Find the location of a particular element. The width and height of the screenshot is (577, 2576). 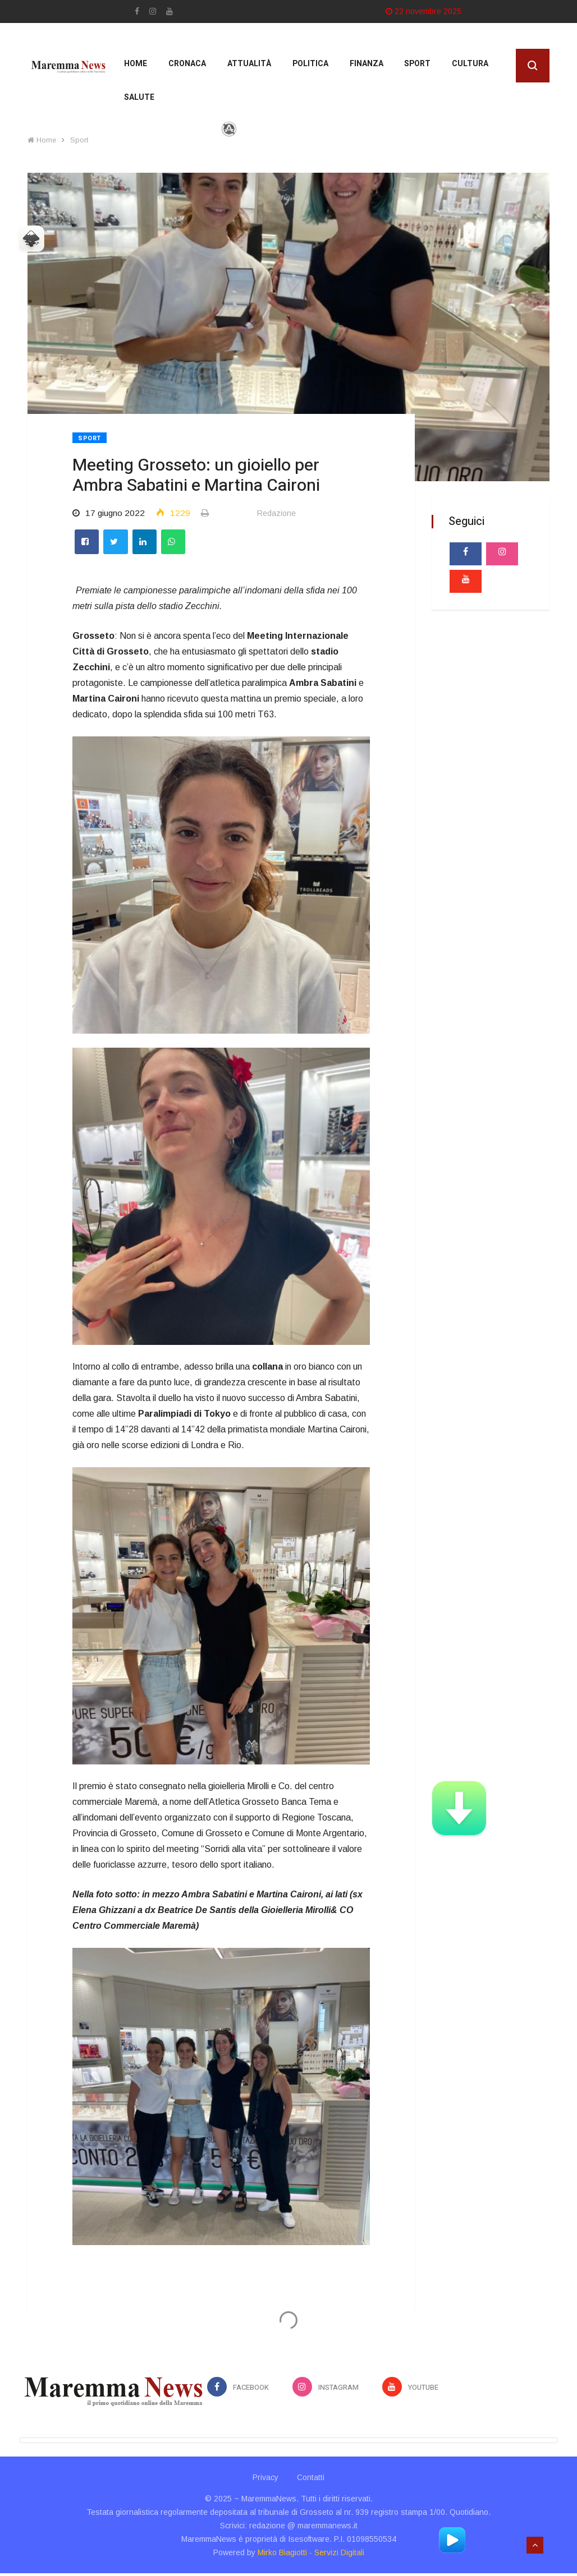

check for available system updates is located at coordinates (229, 129).